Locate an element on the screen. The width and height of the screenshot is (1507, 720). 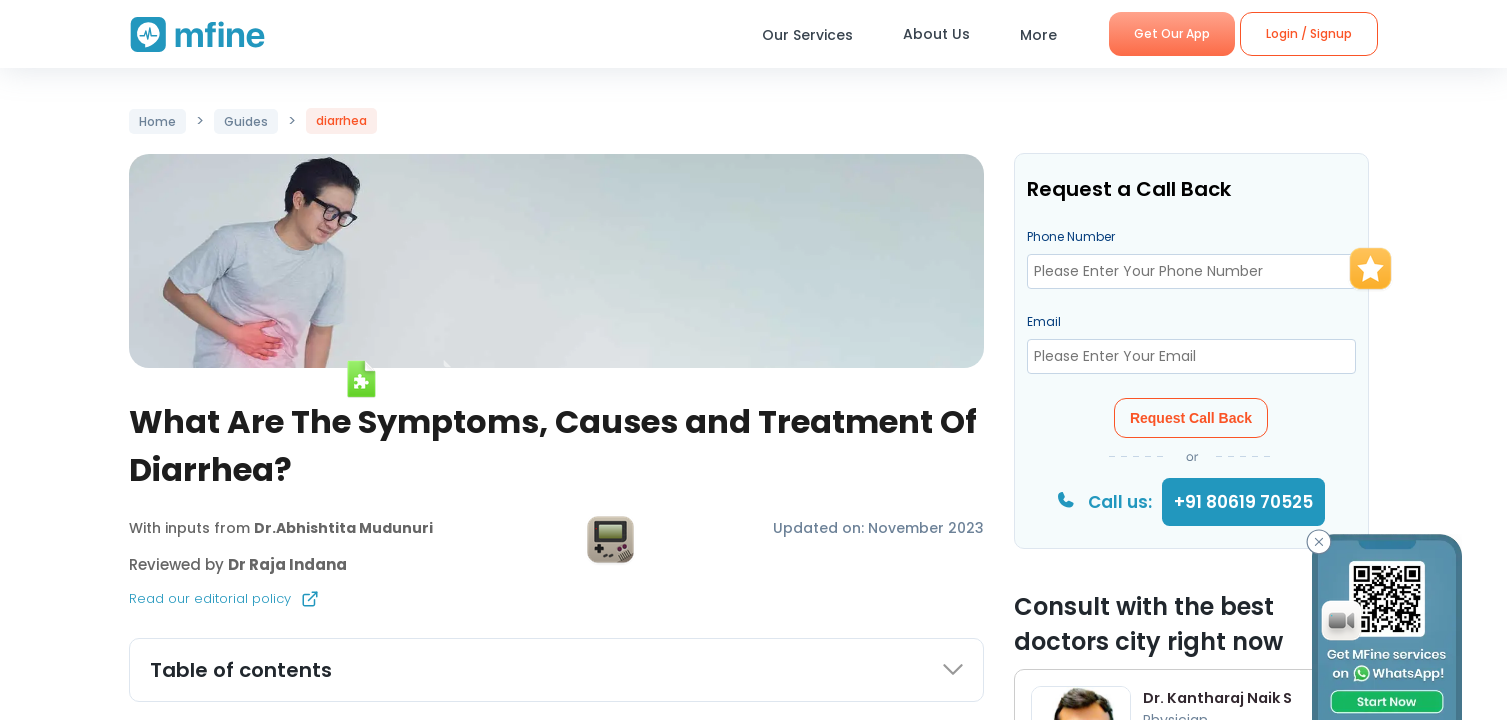
a browser or app extension file is located at coordinates (398, 379).